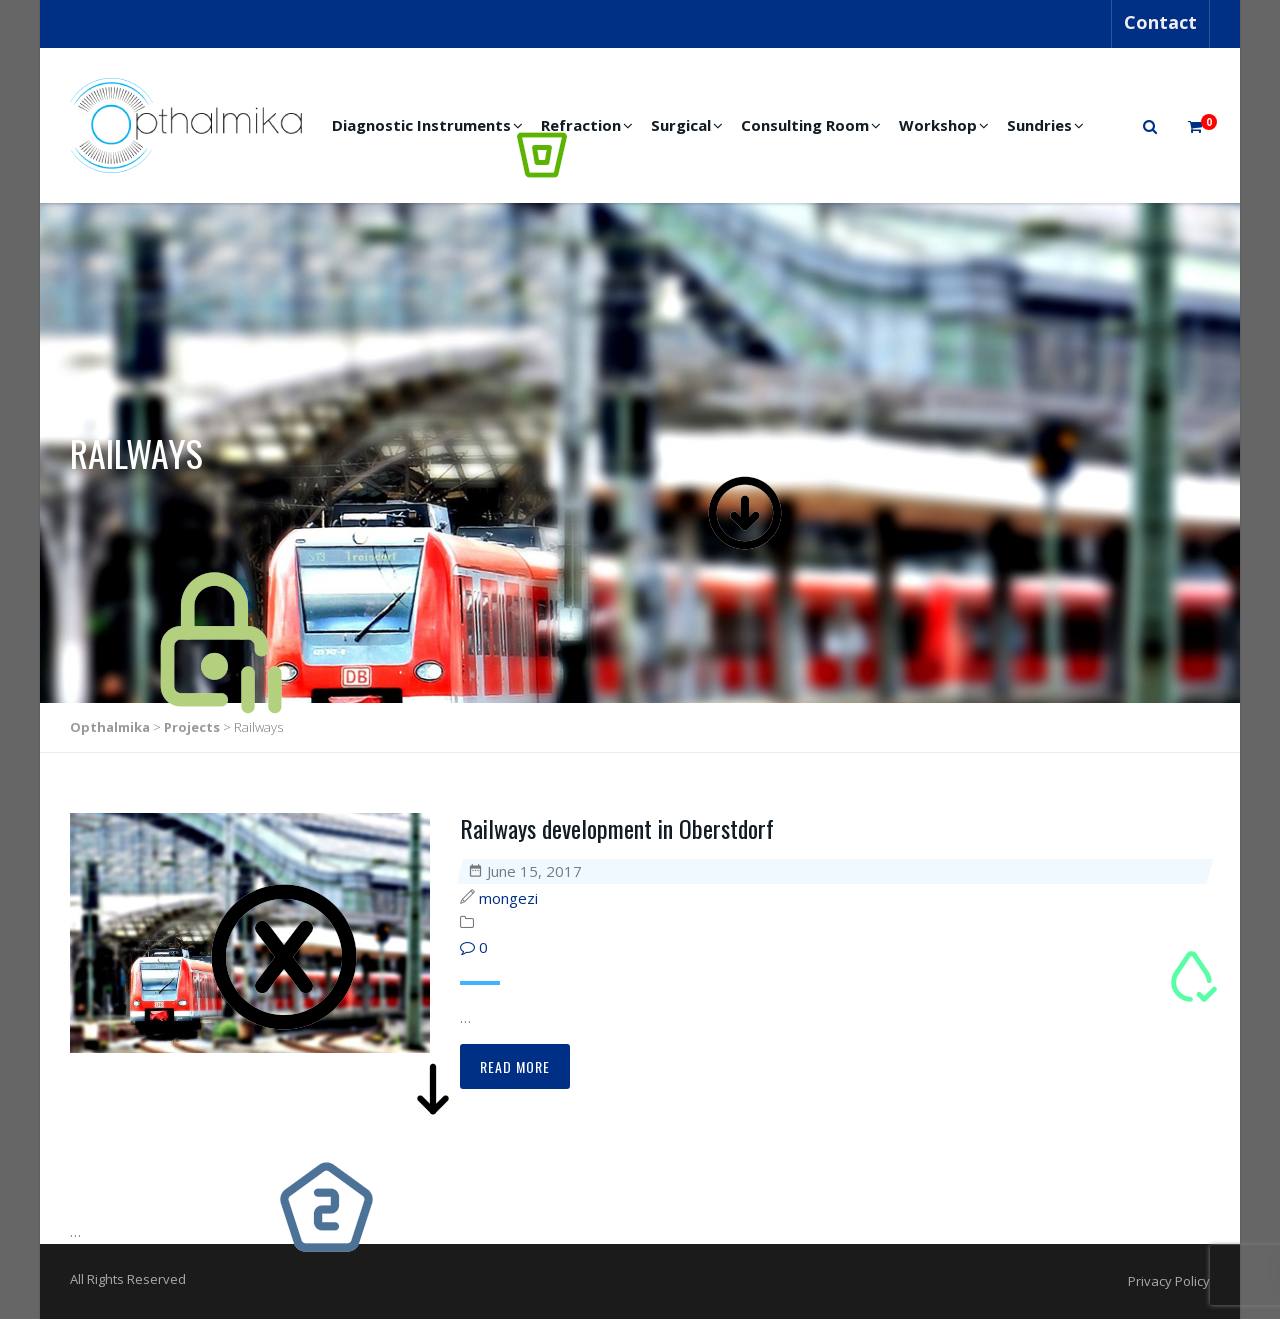 Image resolution: width=1280 pixels, height=1319 pixels. Describe the element at coordinates (542, 155) in the screenshot. I see `open Bitbucket repository` at that location.